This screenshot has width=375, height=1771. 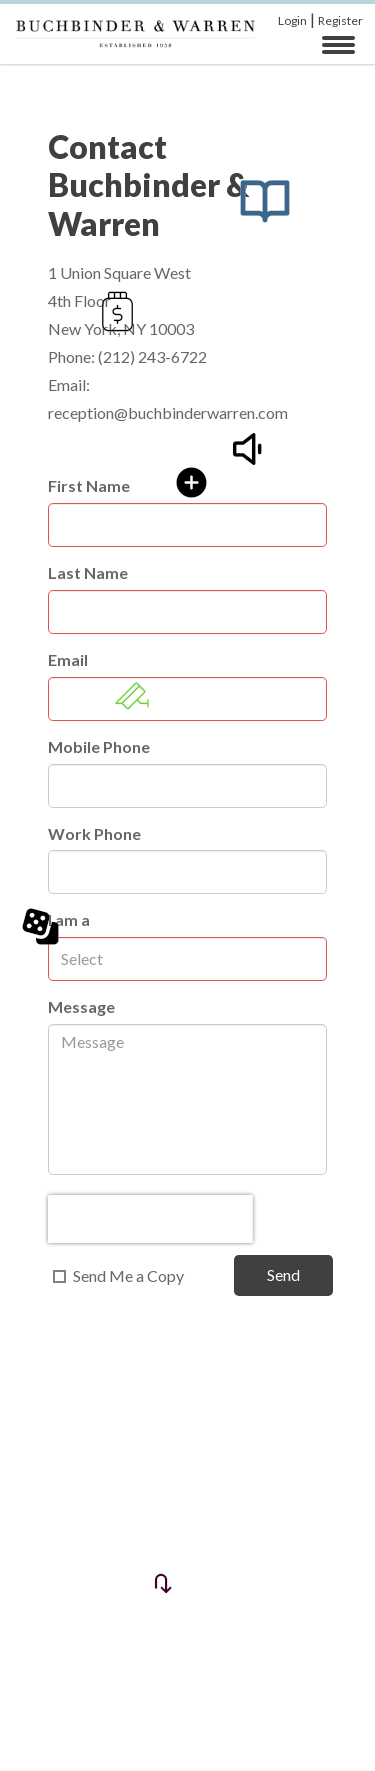 What do you see at coordinates (249, 449) in the screenshot?
I see `volume set to low` at bounding box center [249, 449].